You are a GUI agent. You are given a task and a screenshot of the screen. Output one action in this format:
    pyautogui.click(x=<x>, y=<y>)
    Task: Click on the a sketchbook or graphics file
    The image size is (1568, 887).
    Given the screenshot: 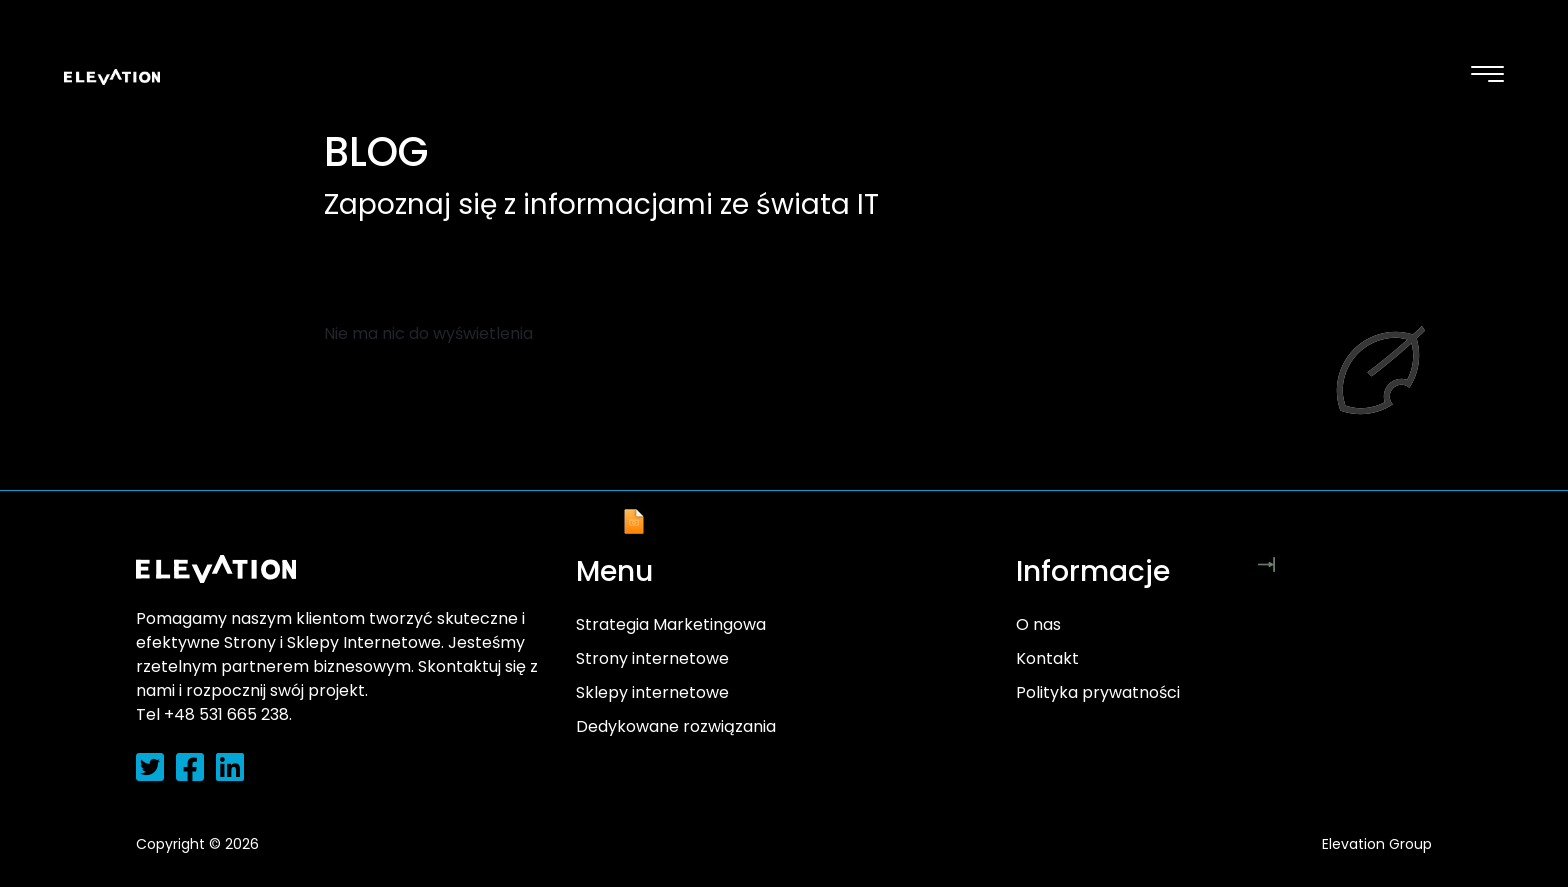 What is the action you would take?
    pyautogui.click(x=634, y=522)
    